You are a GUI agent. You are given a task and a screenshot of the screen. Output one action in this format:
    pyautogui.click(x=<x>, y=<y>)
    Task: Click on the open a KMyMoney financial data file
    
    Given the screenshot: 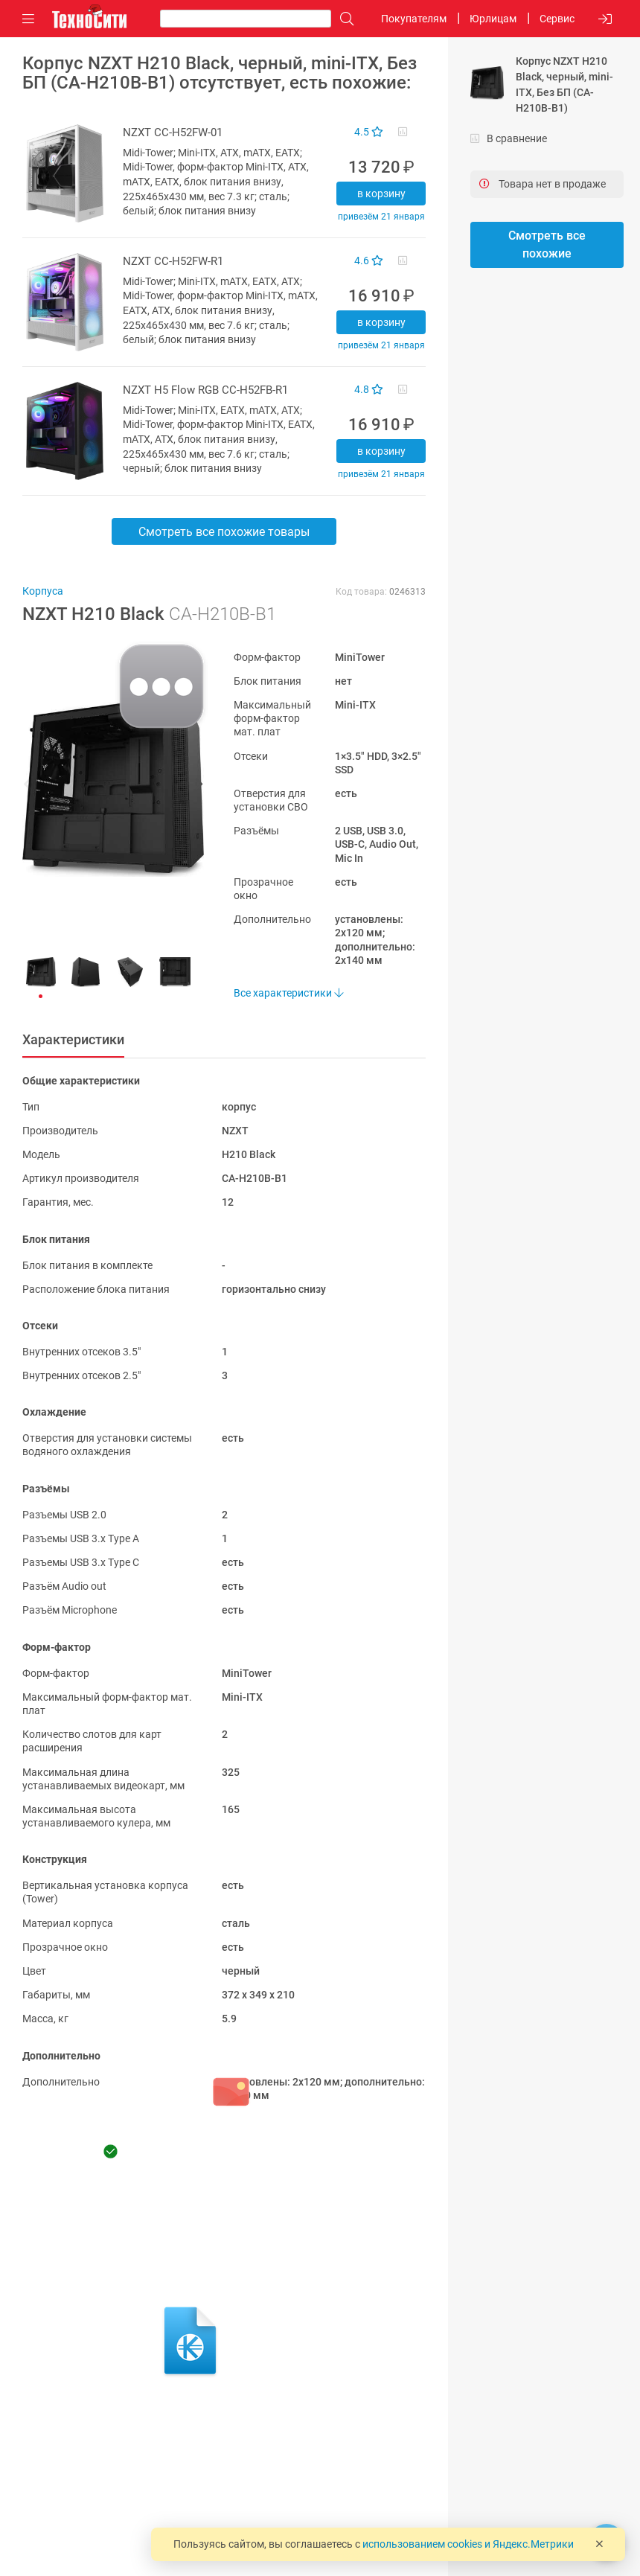 What is the action you would take?
    pyautogui.click(x=190, y=2342)
    